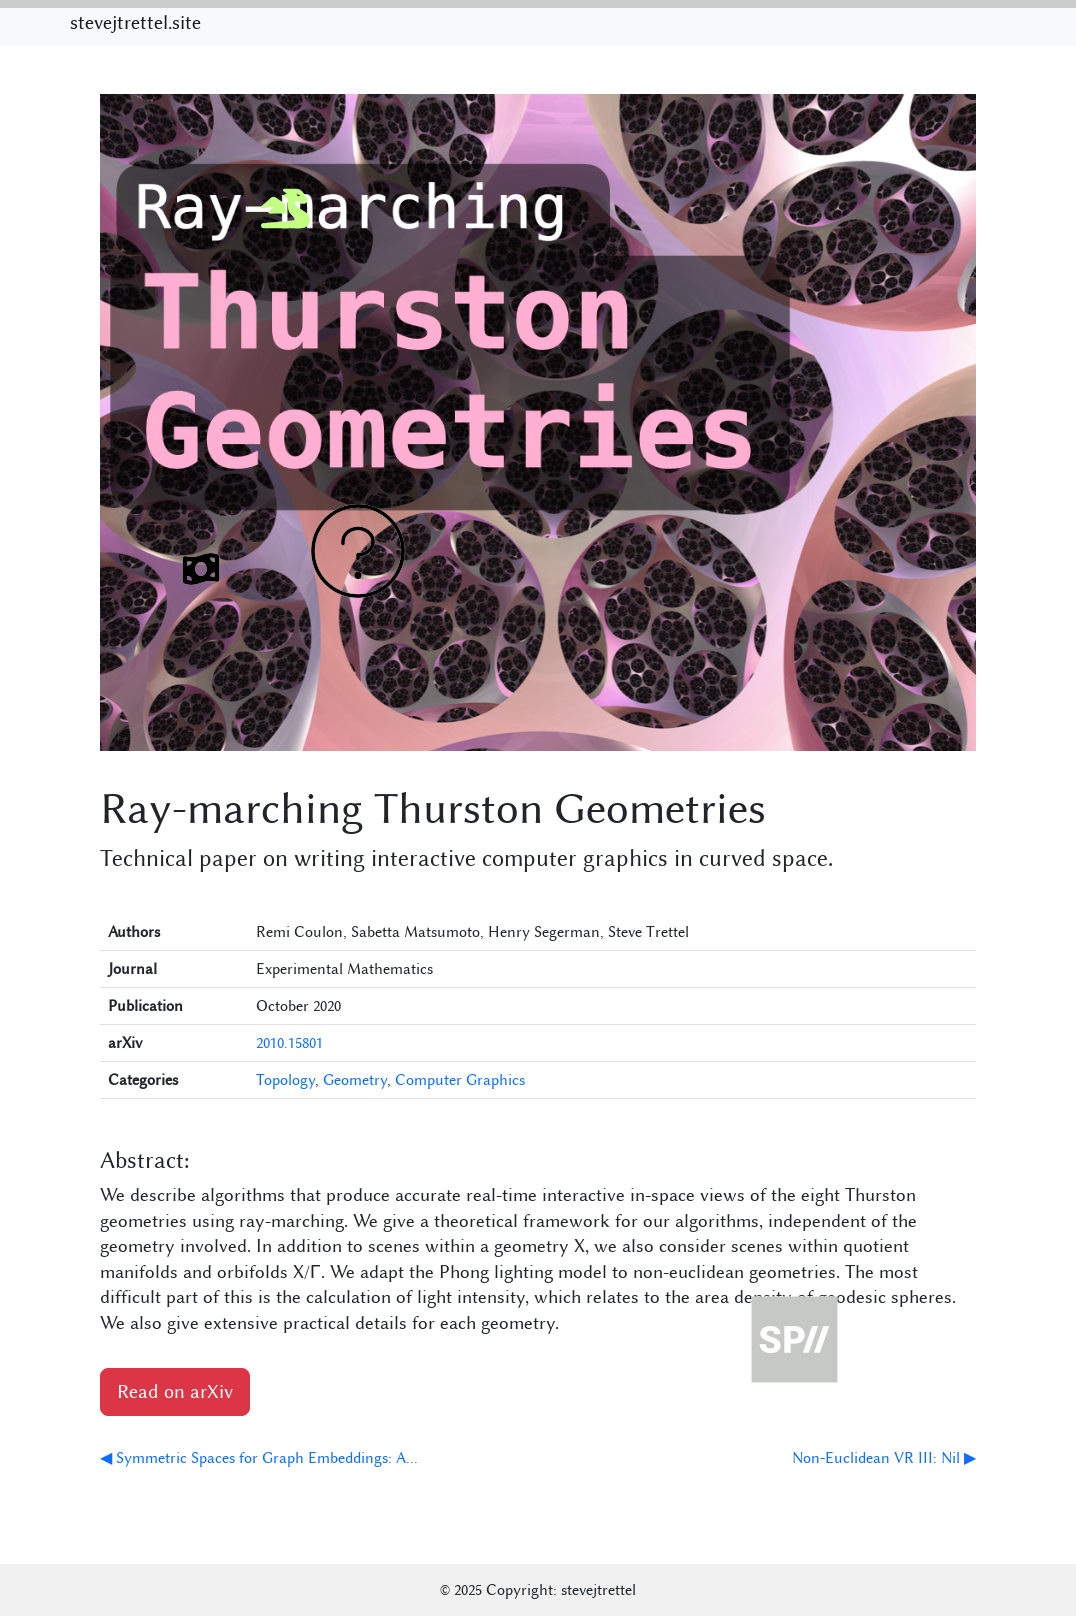 The height and width of the screenshot is (1616, 1076). Describe the element at coordinates (285, 208) in the screenshot. I see `access fantasy or gaming content` at that location.